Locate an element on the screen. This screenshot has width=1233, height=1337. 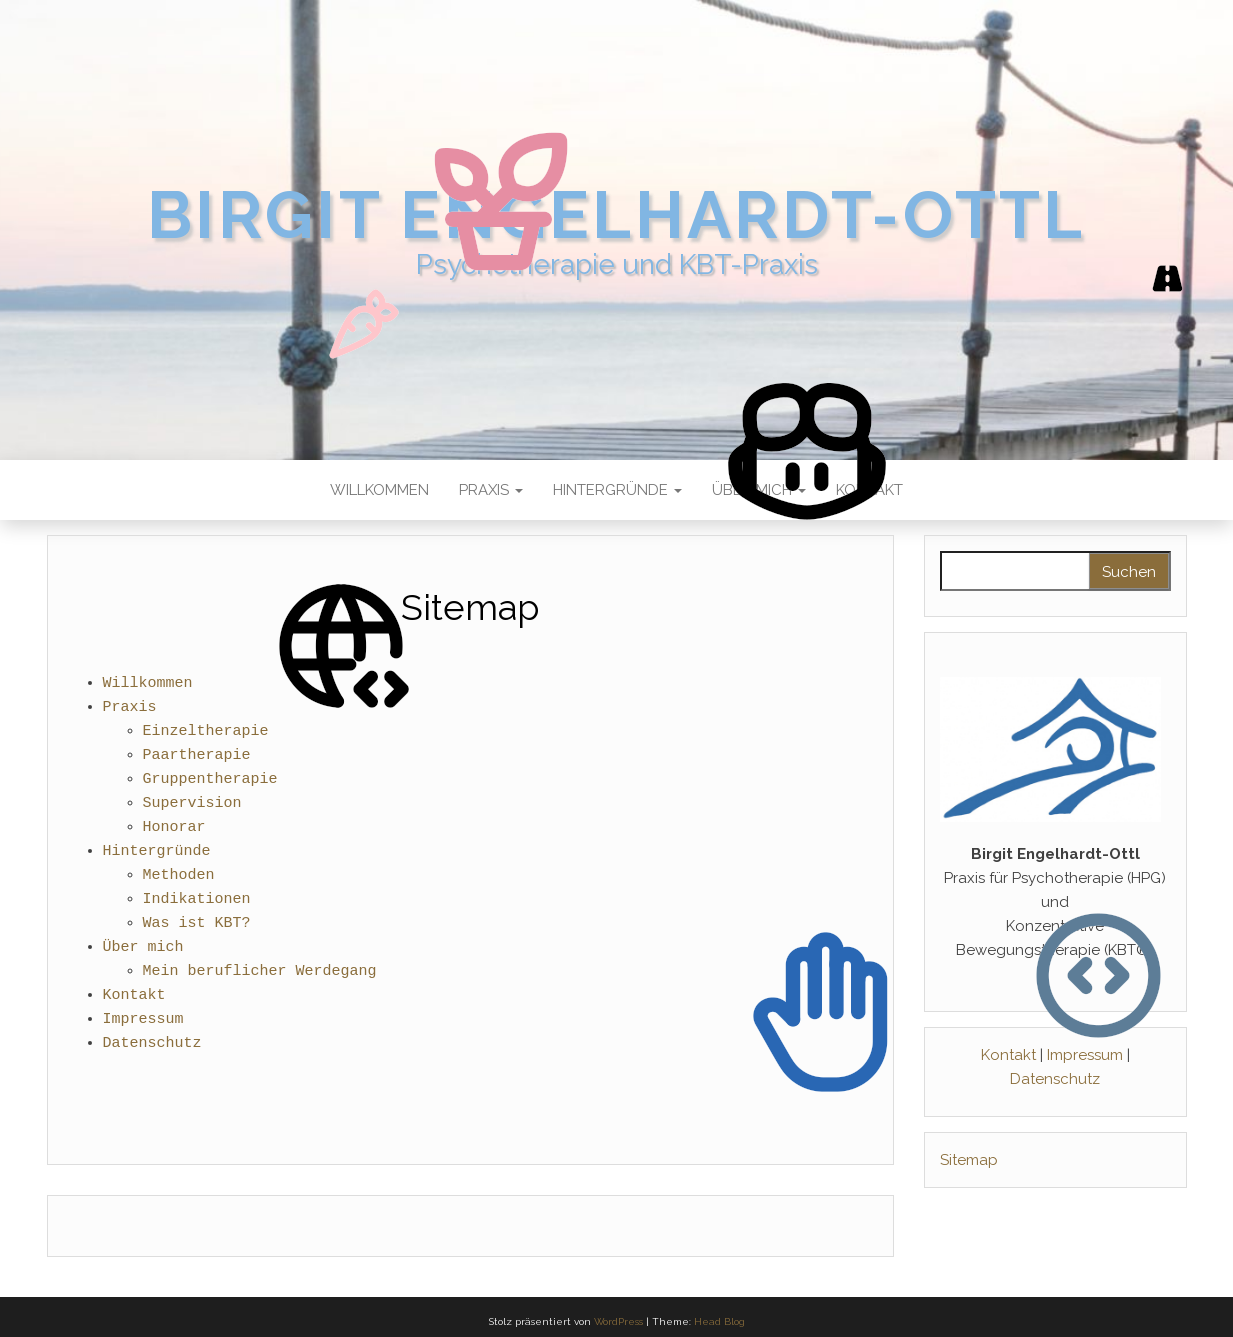
browse vegetable or produce category is located at coordinates (362, 325).